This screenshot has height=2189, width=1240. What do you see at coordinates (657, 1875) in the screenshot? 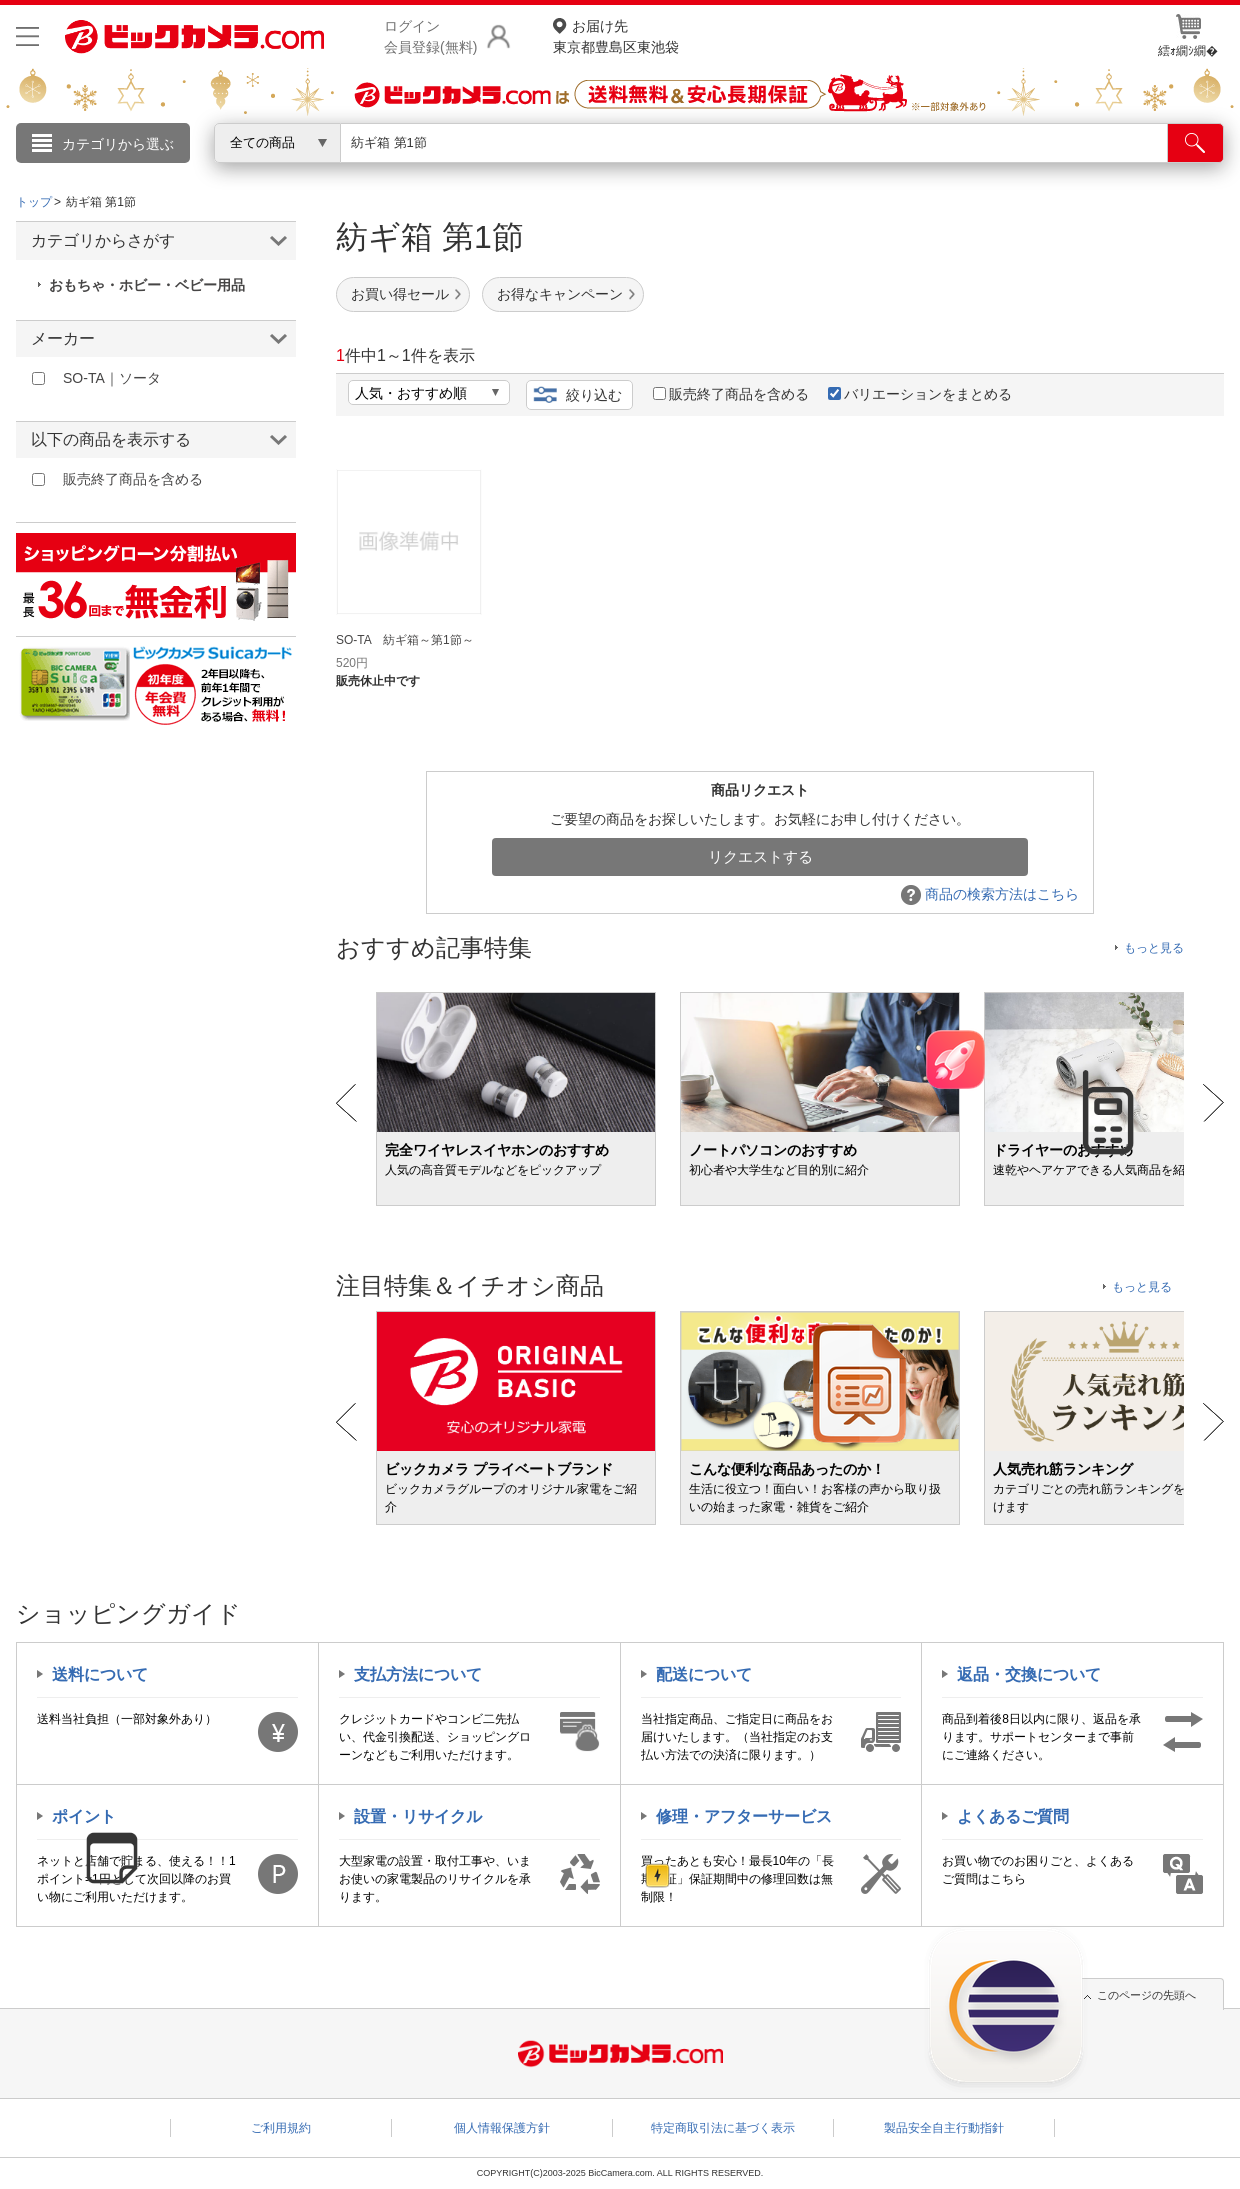
I see `access power management settings` at bounding box center [657, 1875].